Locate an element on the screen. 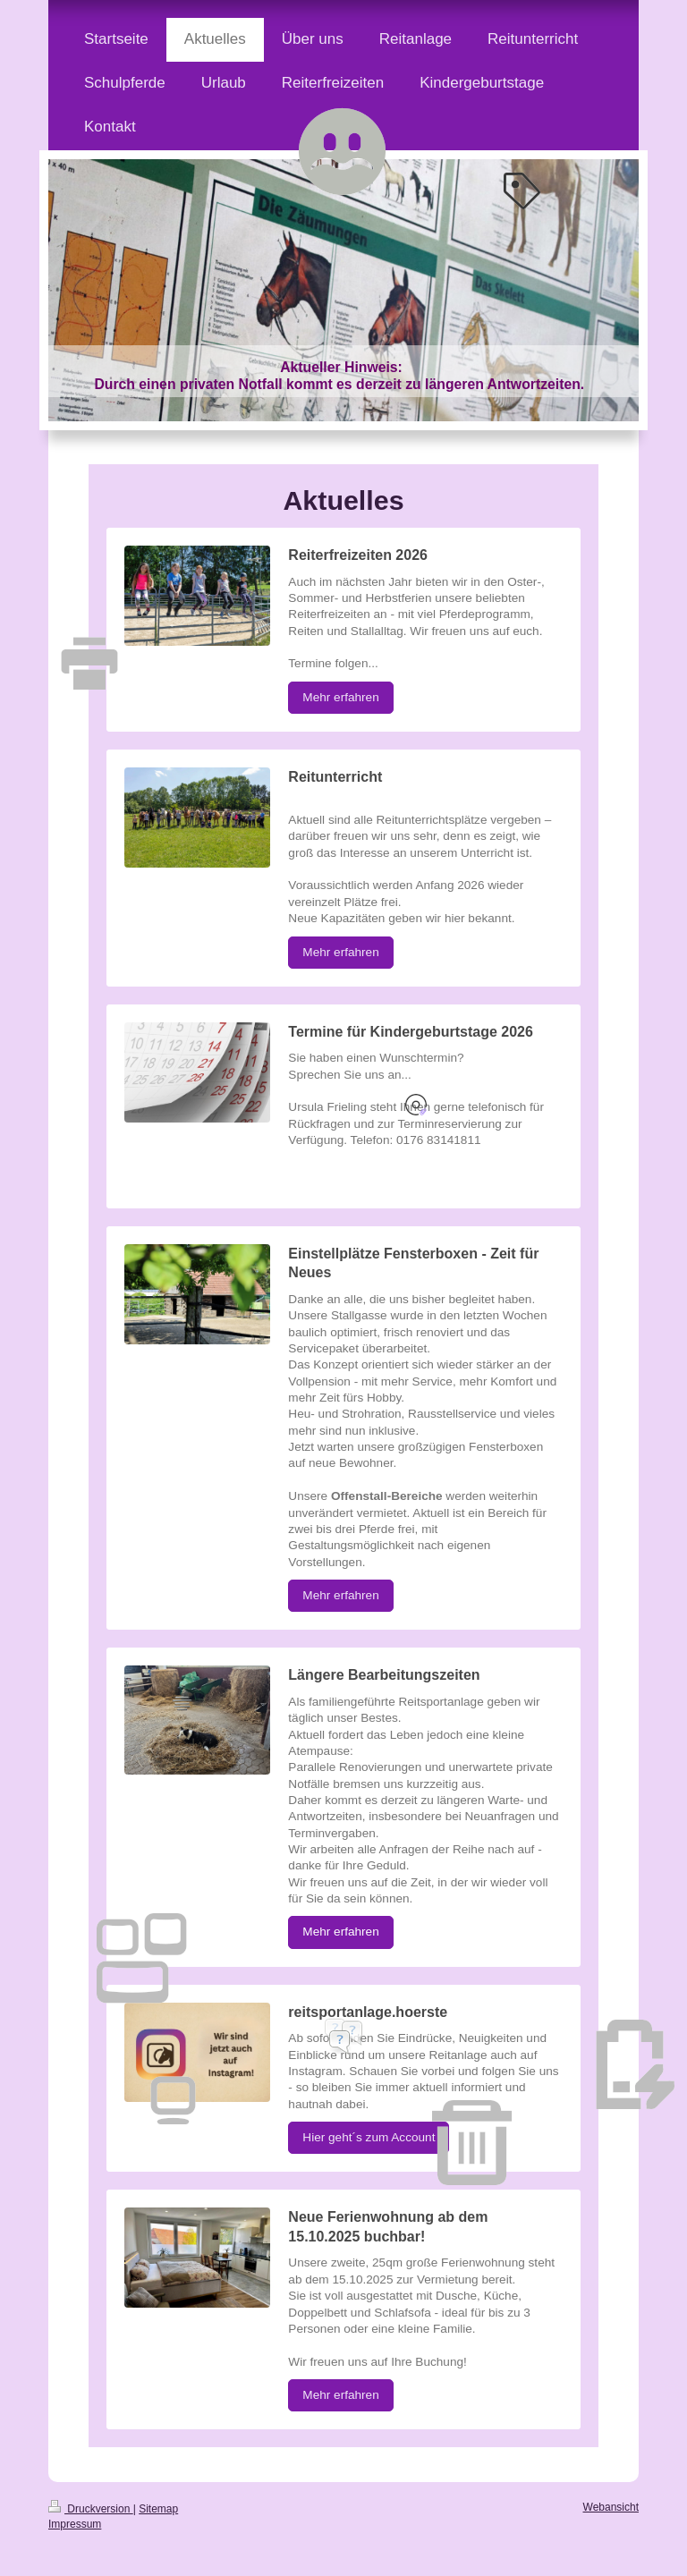  center align text is located at coordinates (182, 1703).